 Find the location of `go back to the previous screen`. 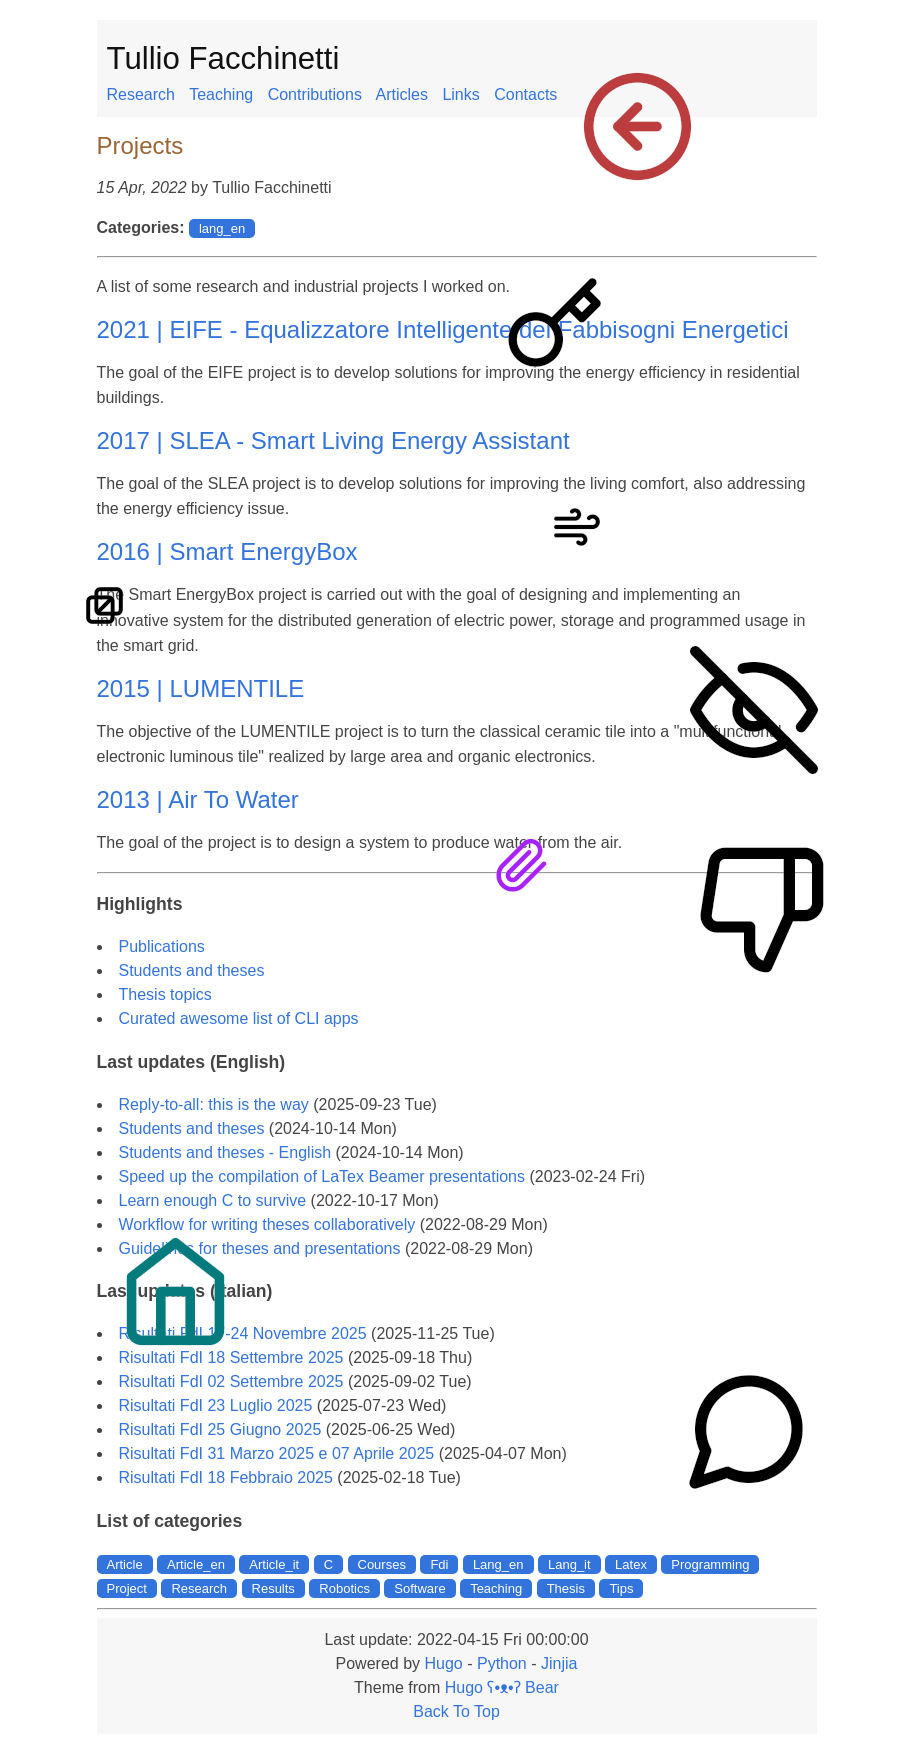

go back to the previous screen is located at coordinates (637, 126).